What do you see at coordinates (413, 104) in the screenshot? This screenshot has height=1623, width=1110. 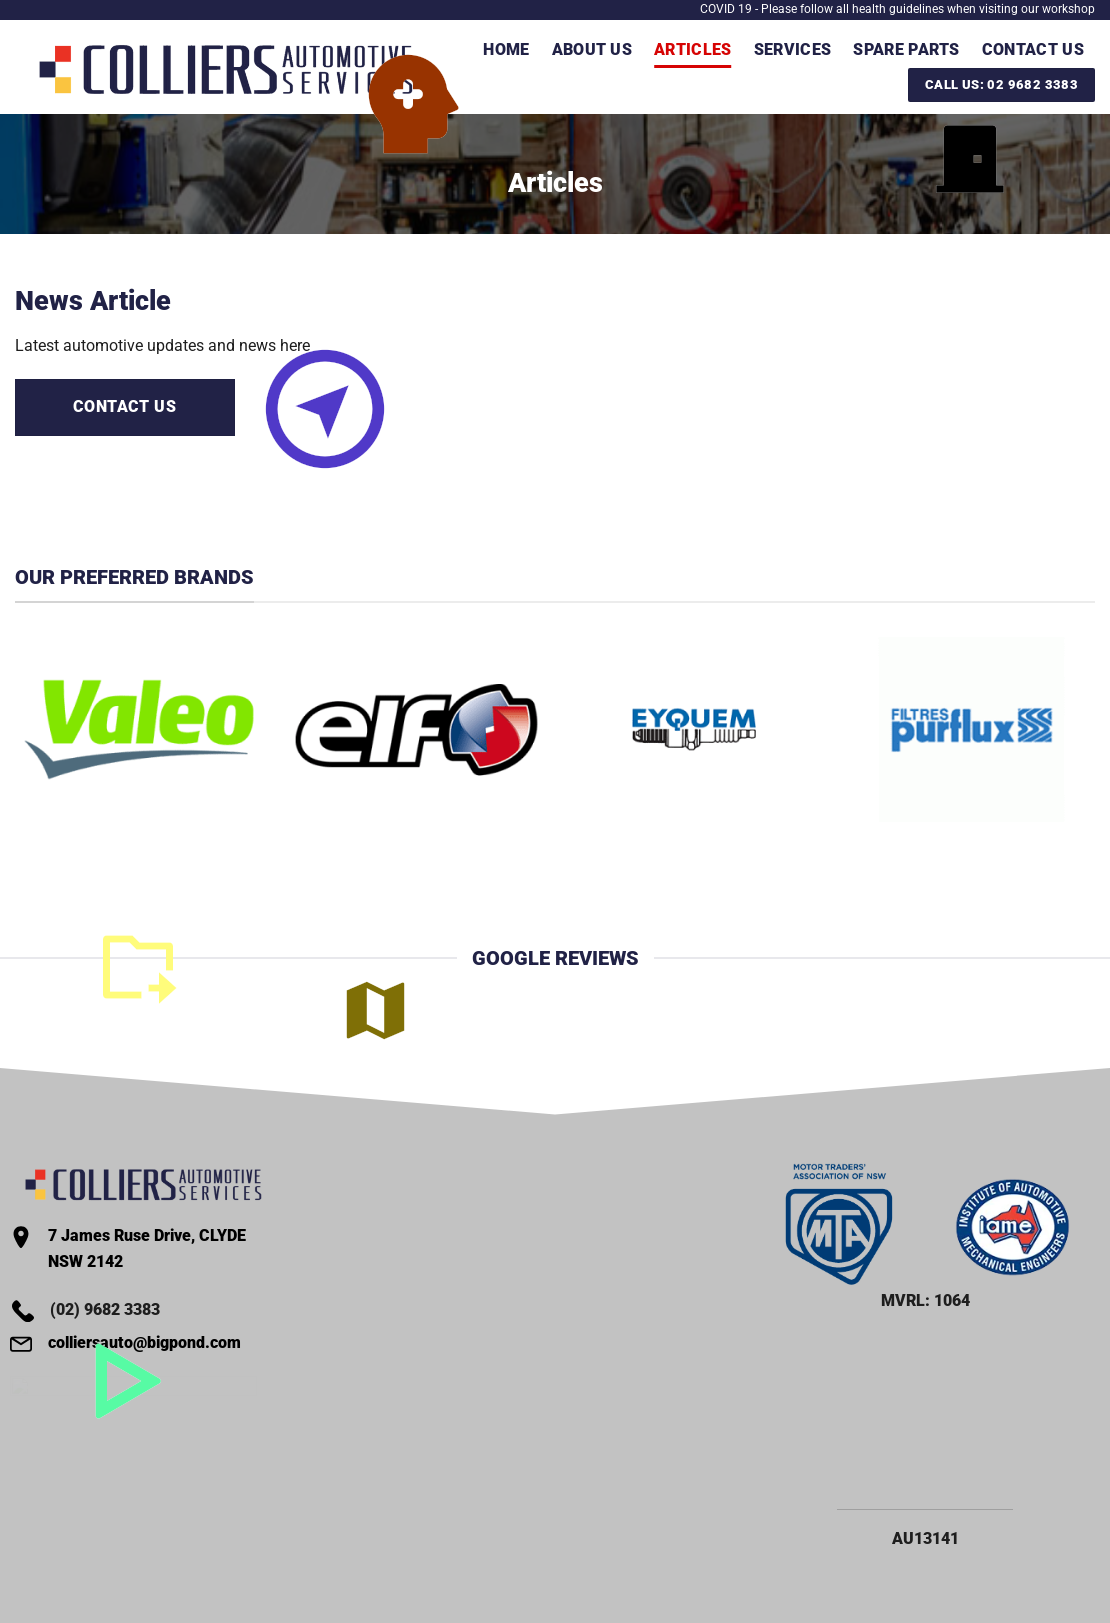 I see `access mental health resources` at bounding box center [413, 104].